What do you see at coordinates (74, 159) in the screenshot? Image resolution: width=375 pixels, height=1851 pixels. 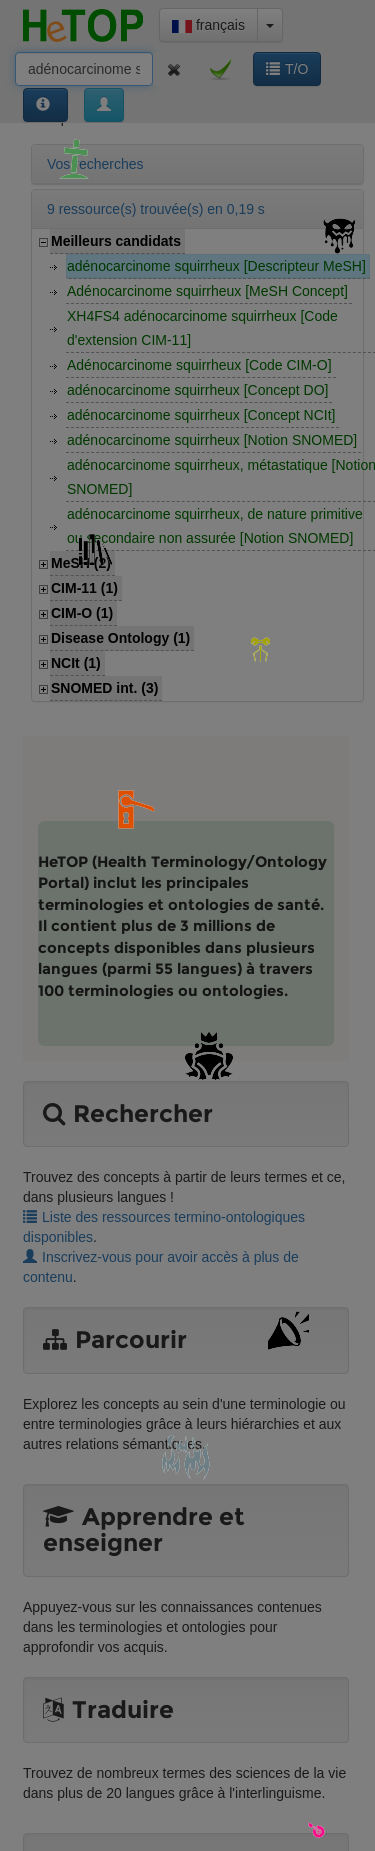 I see `indicates a cemetery or graveyard location` at bounding box center [74, 159].